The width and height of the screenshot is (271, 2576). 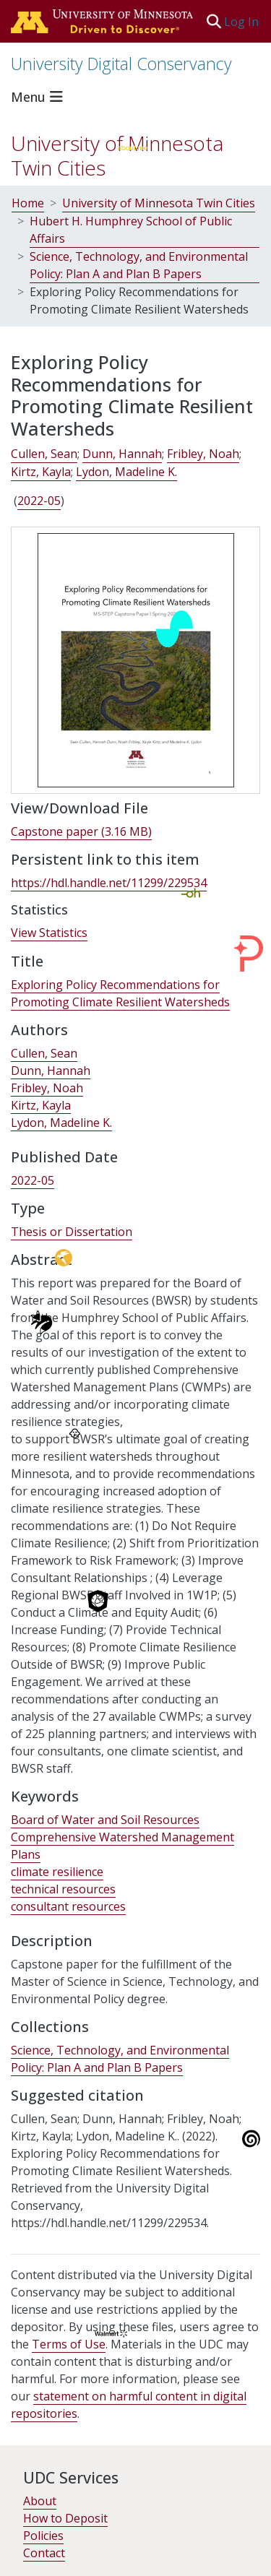 I want to click on open the suno ai music app, so click(x=174, y=628).